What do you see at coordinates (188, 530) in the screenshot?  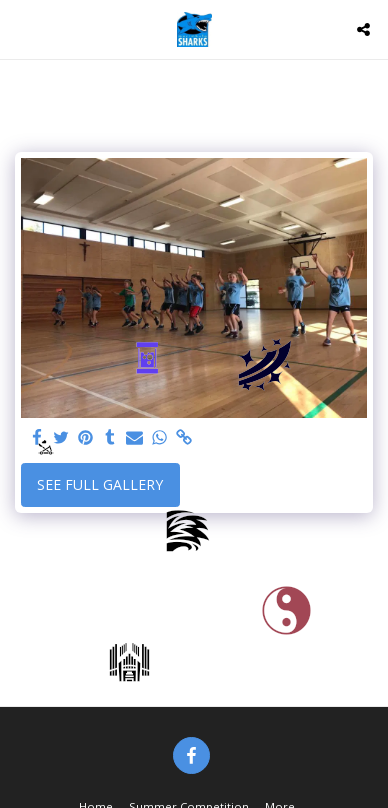 I see `activate fire-based attack or ability` at bounding box center [188, 530].